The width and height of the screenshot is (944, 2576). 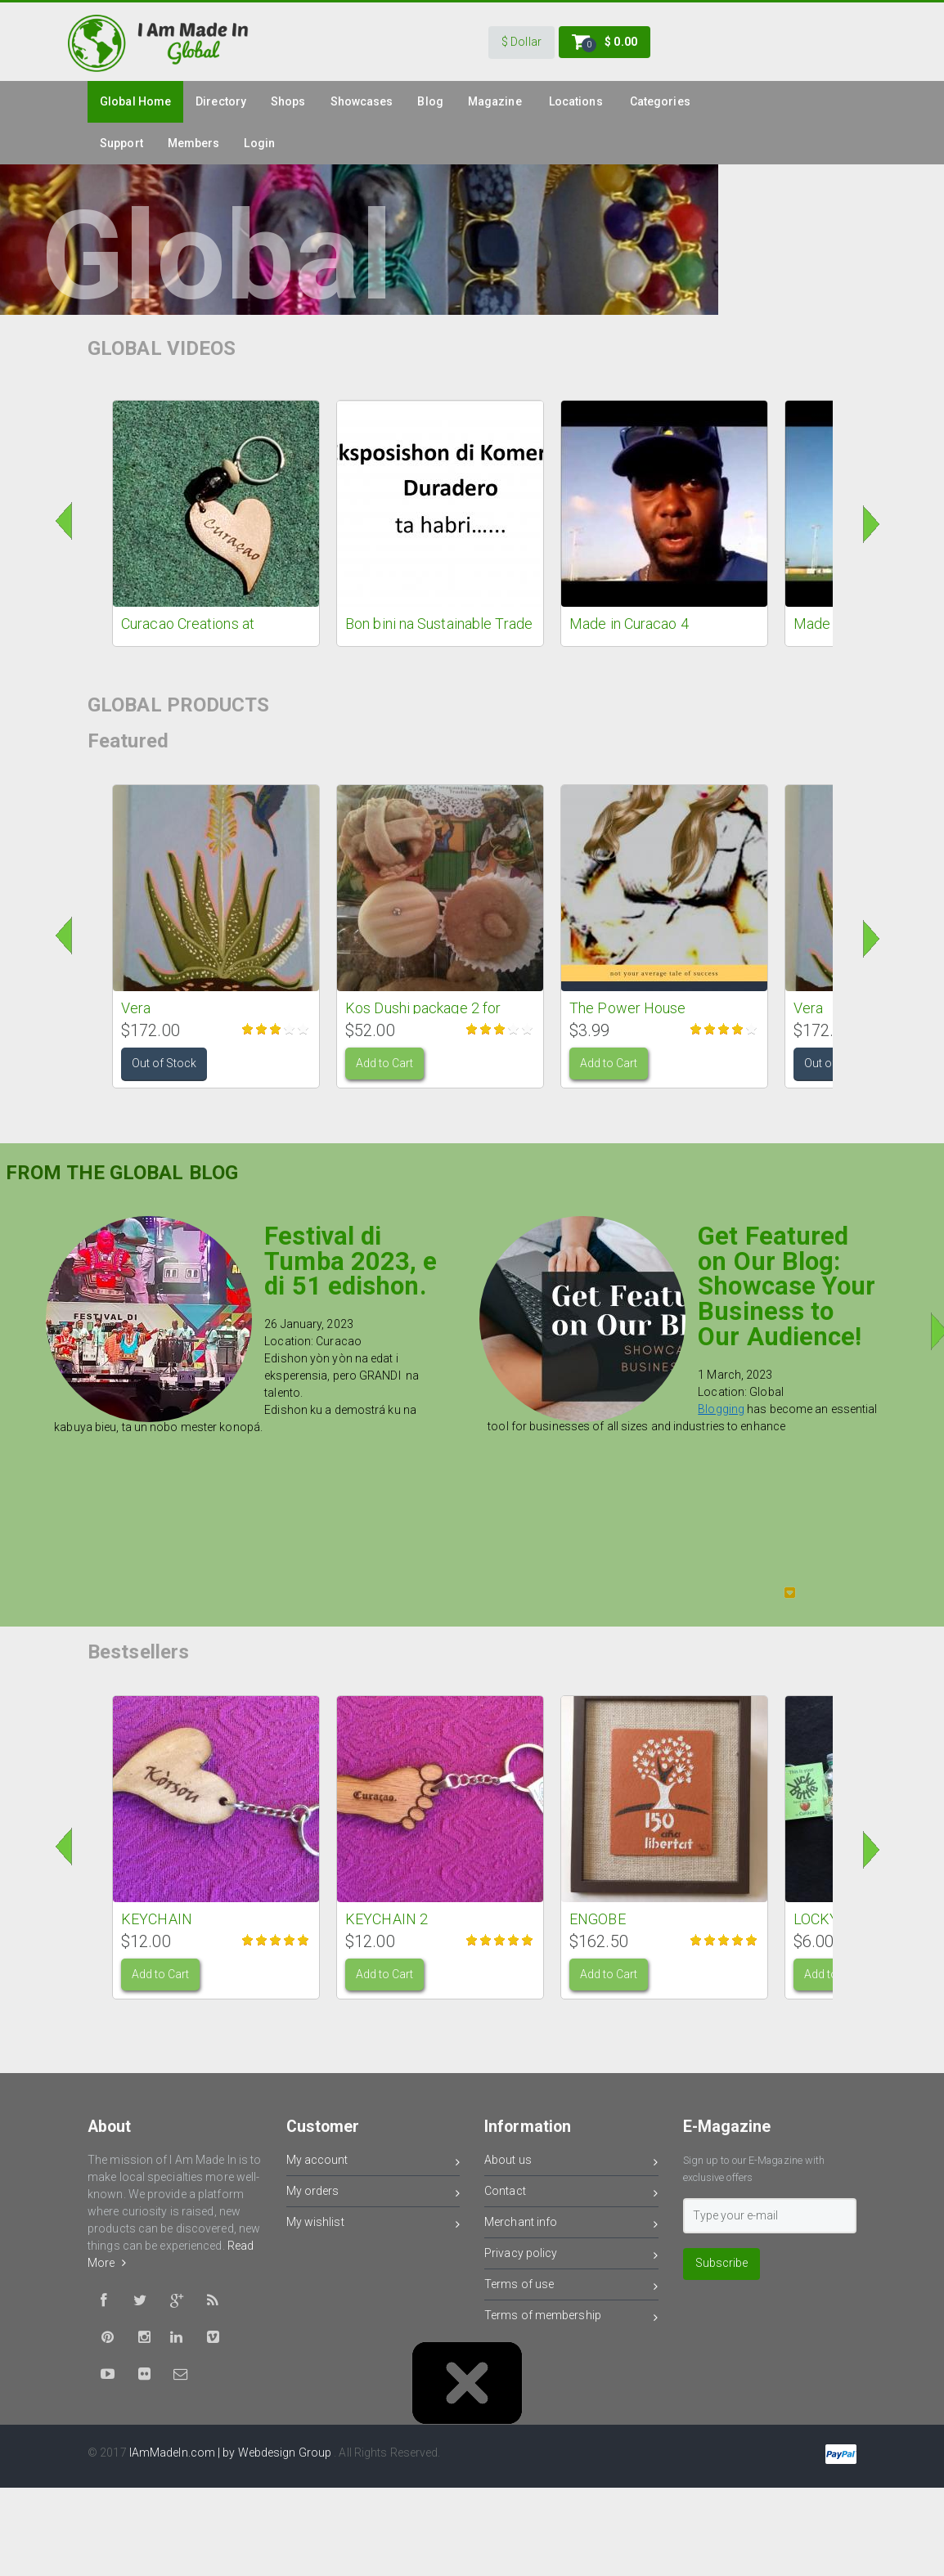 What do you see at coordinates (467, 2383) in the screenshot?
I see `close or dismiss a modal window` at bounding box center [467, 2383].